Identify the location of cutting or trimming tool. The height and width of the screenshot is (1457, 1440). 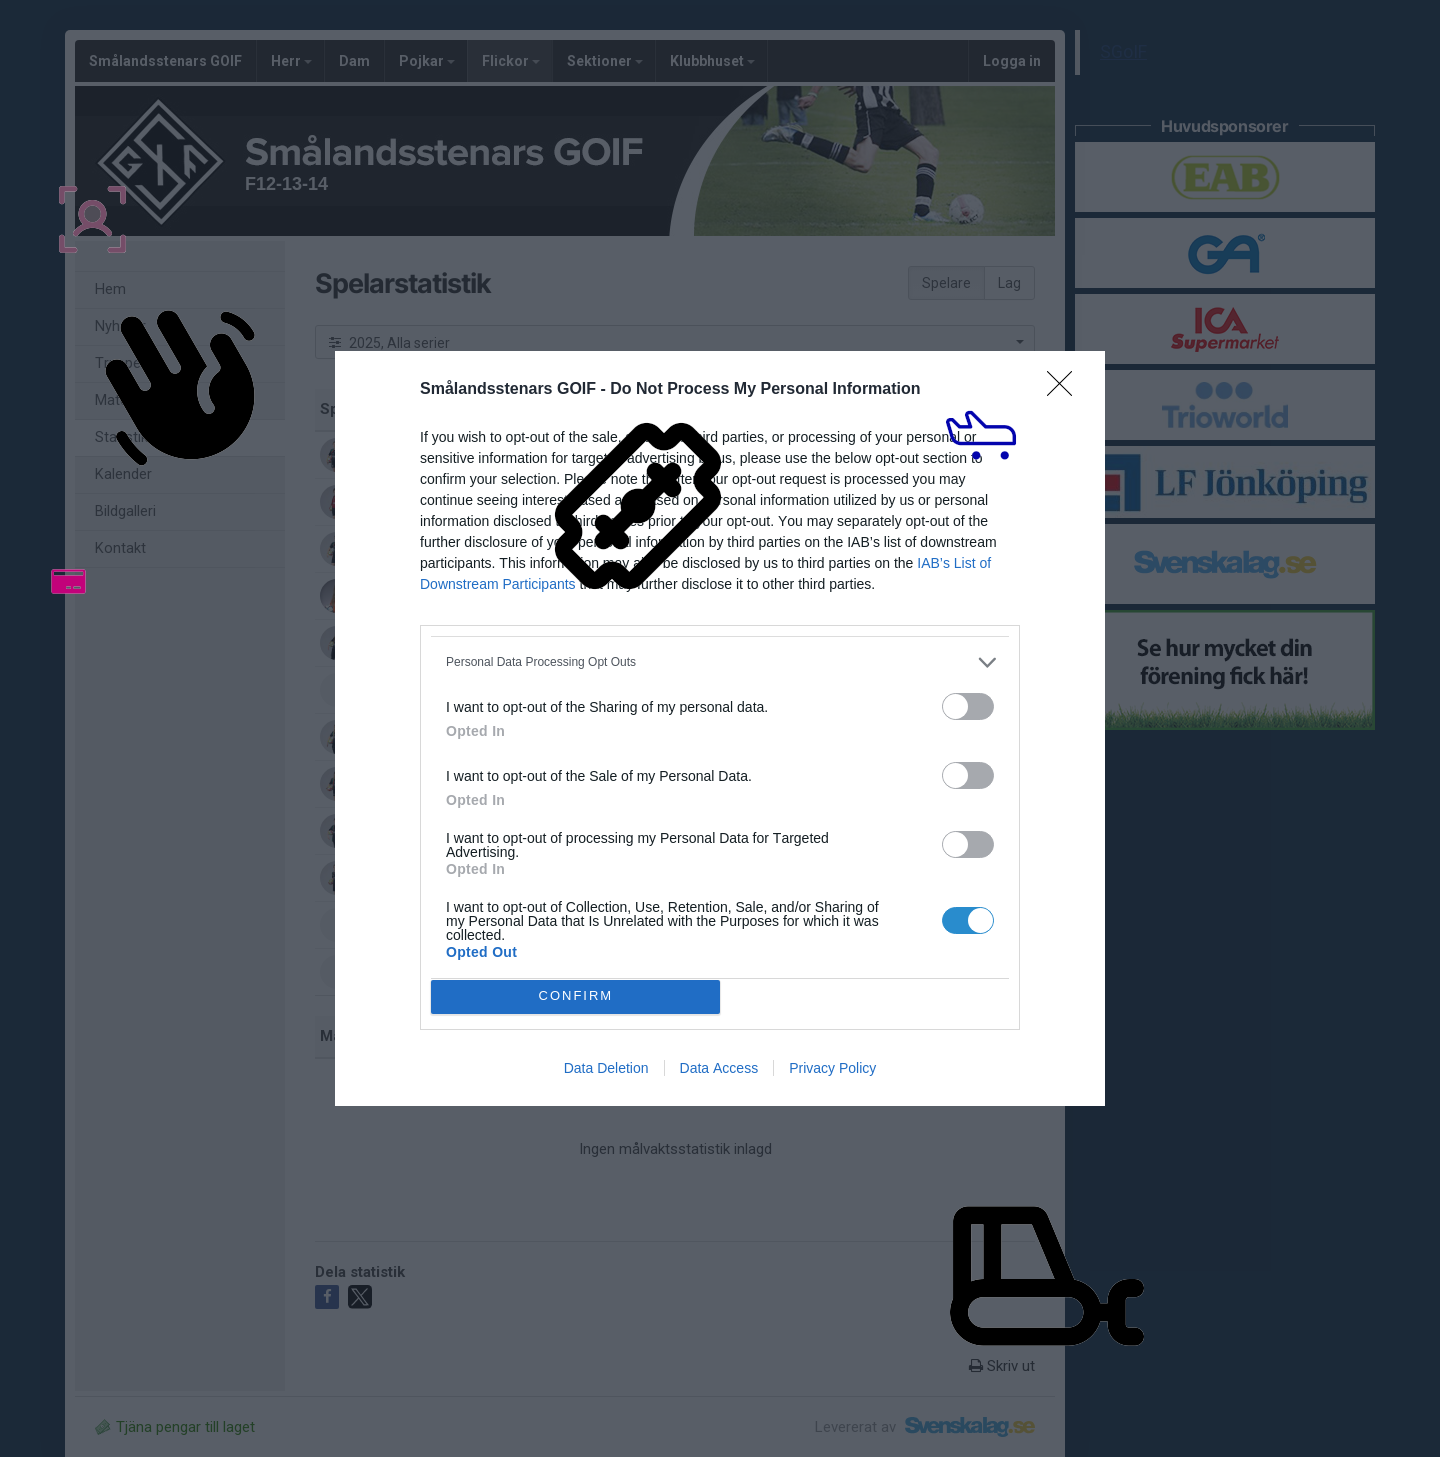
(638, 506).